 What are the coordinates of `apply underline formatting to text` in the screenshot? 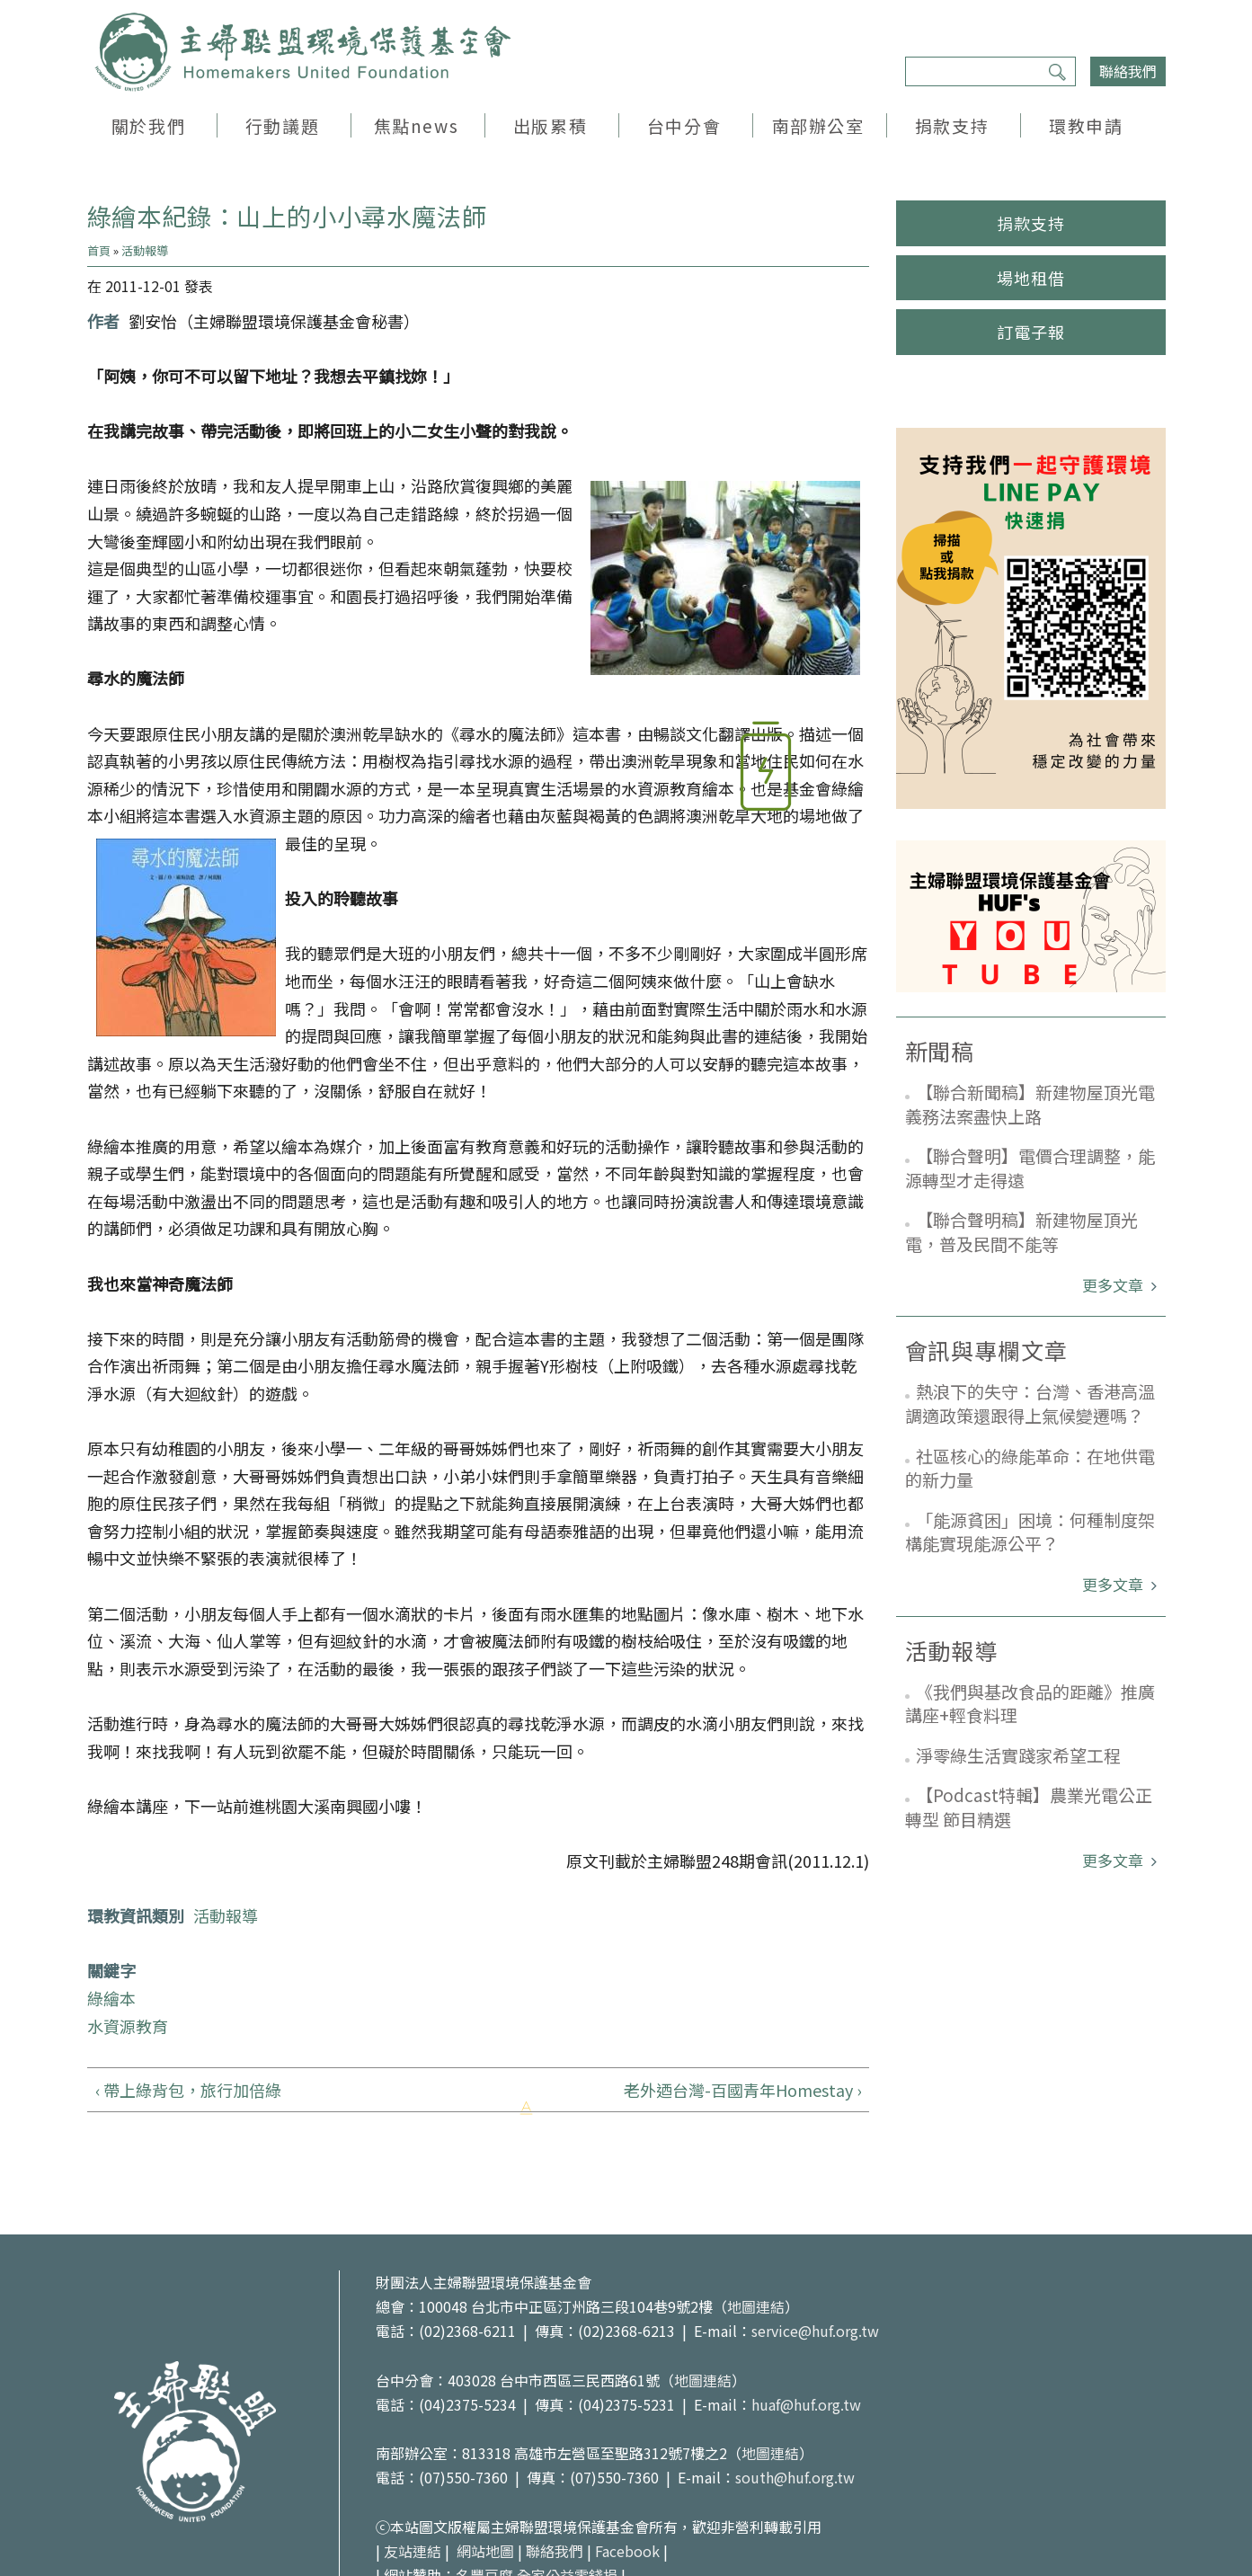 It's located at (526, 2108).